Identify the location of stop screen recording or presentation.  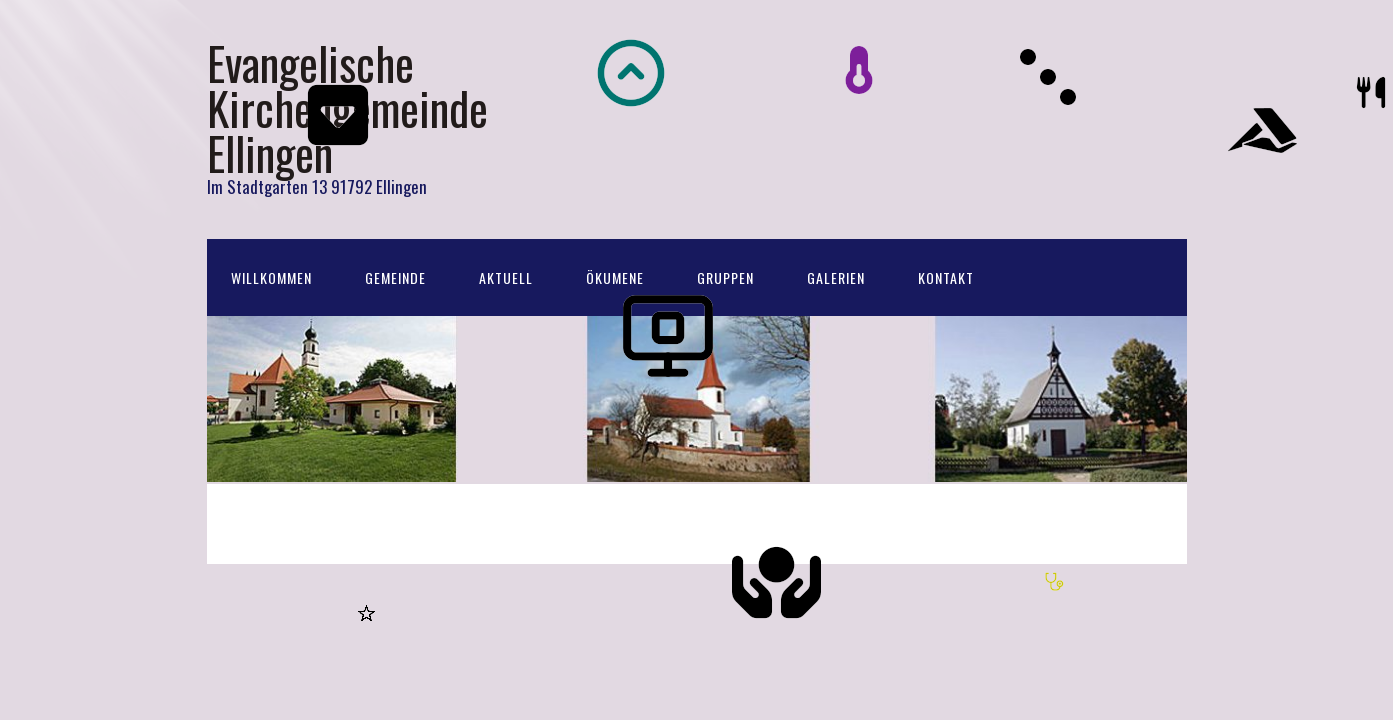
(668, 336).